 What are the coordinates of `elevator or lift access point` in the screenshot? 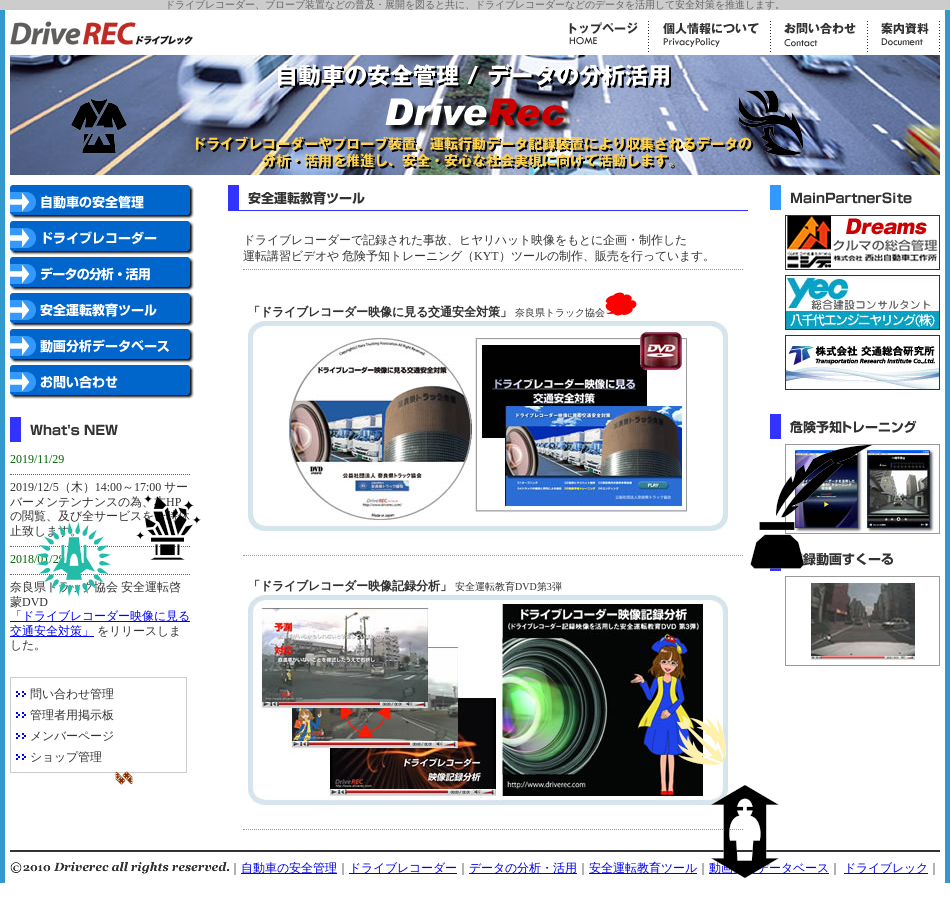 It's located at (744, 830).